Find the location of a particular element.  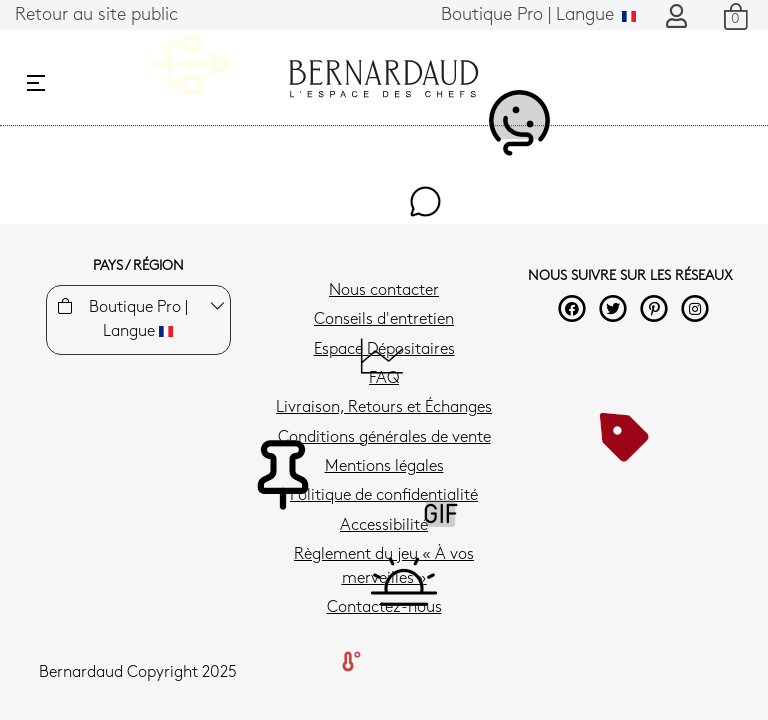

connect a usb device is located at coordinates (190, 64).